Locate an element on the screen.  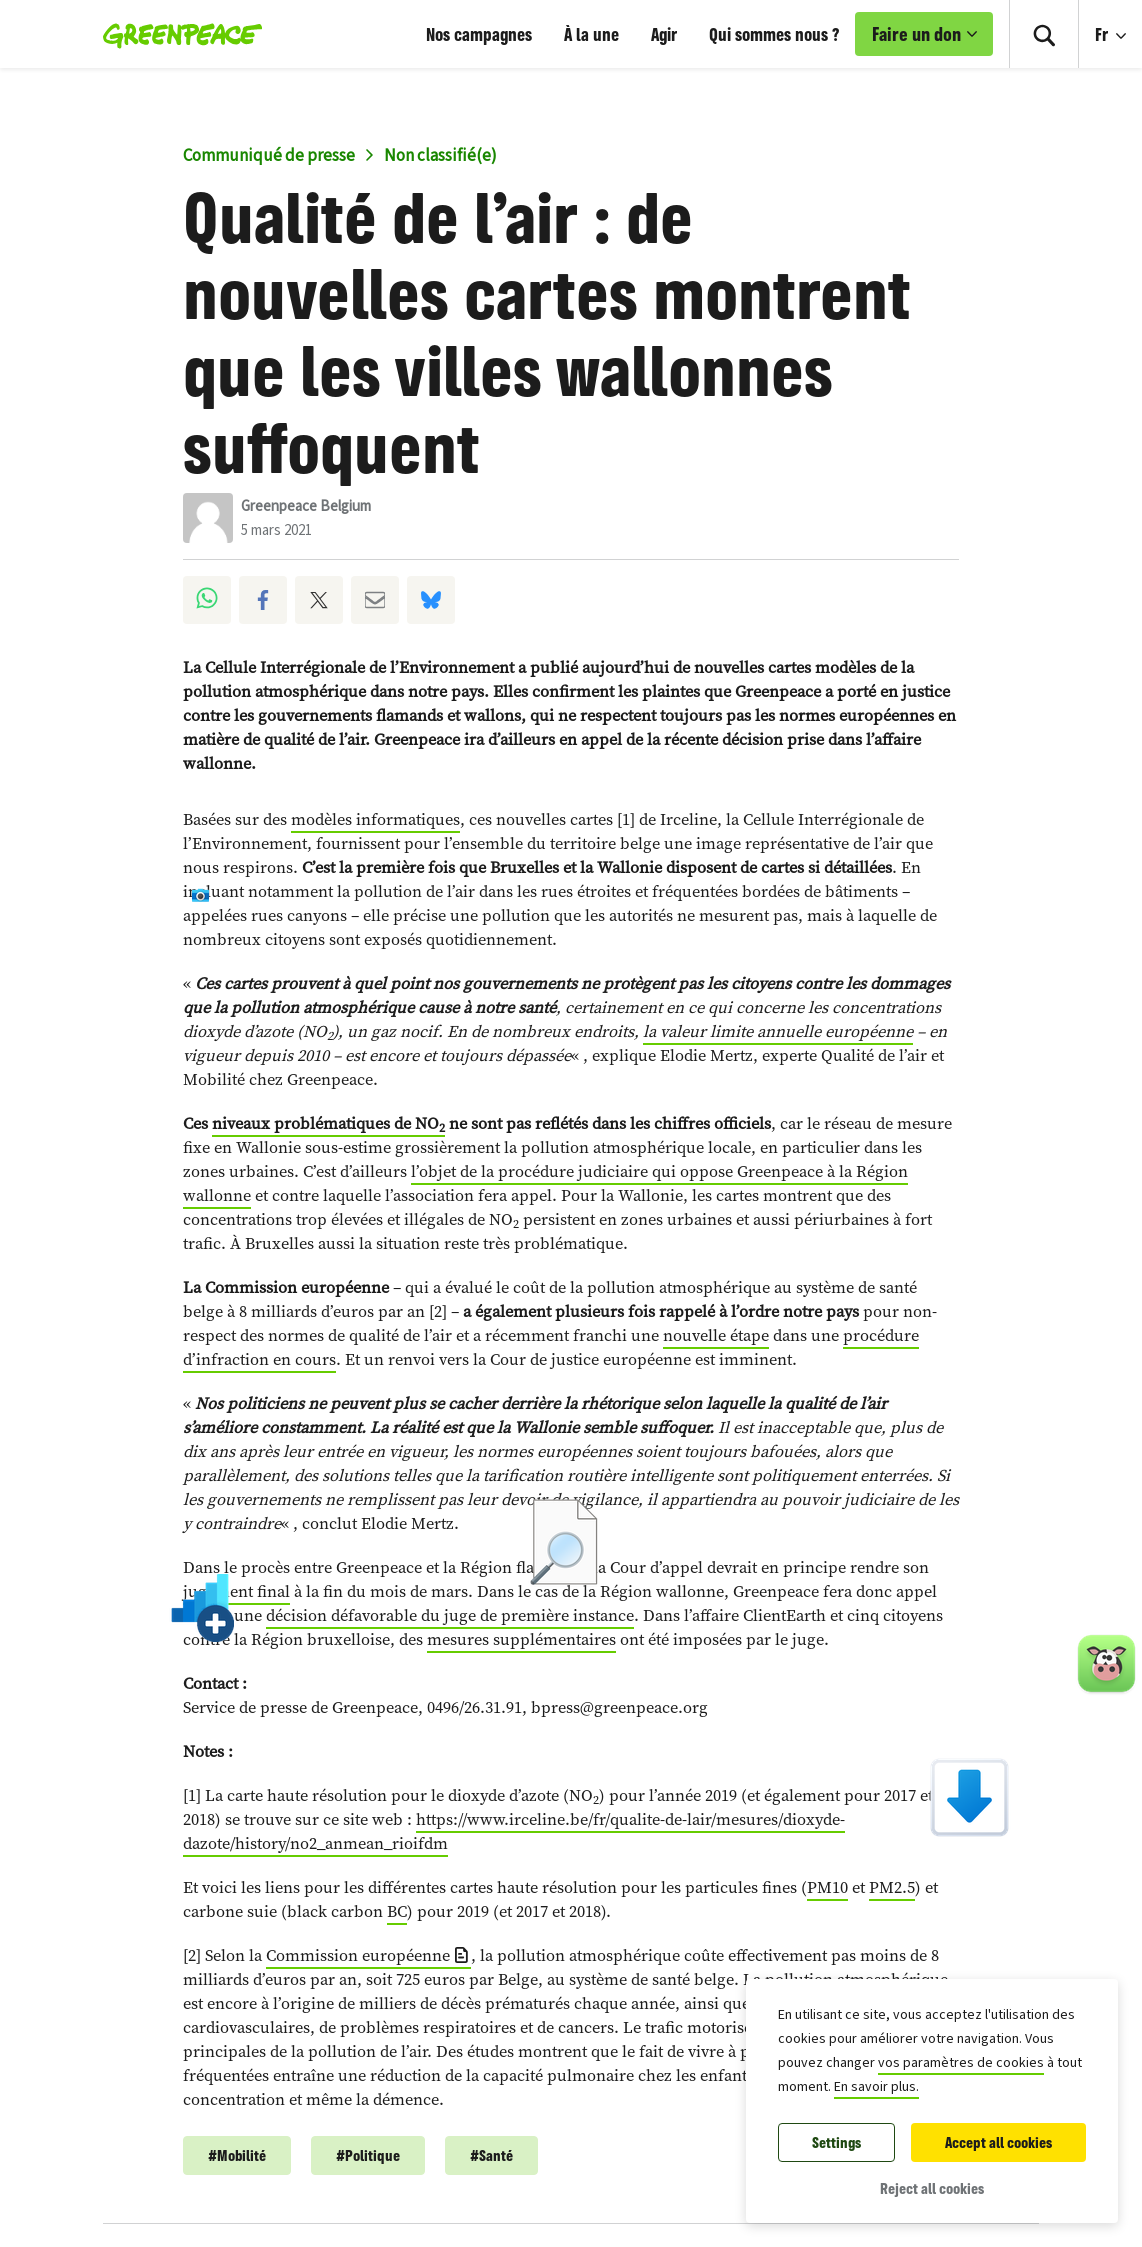
download a file or content is located at coordinates (969, 1797).